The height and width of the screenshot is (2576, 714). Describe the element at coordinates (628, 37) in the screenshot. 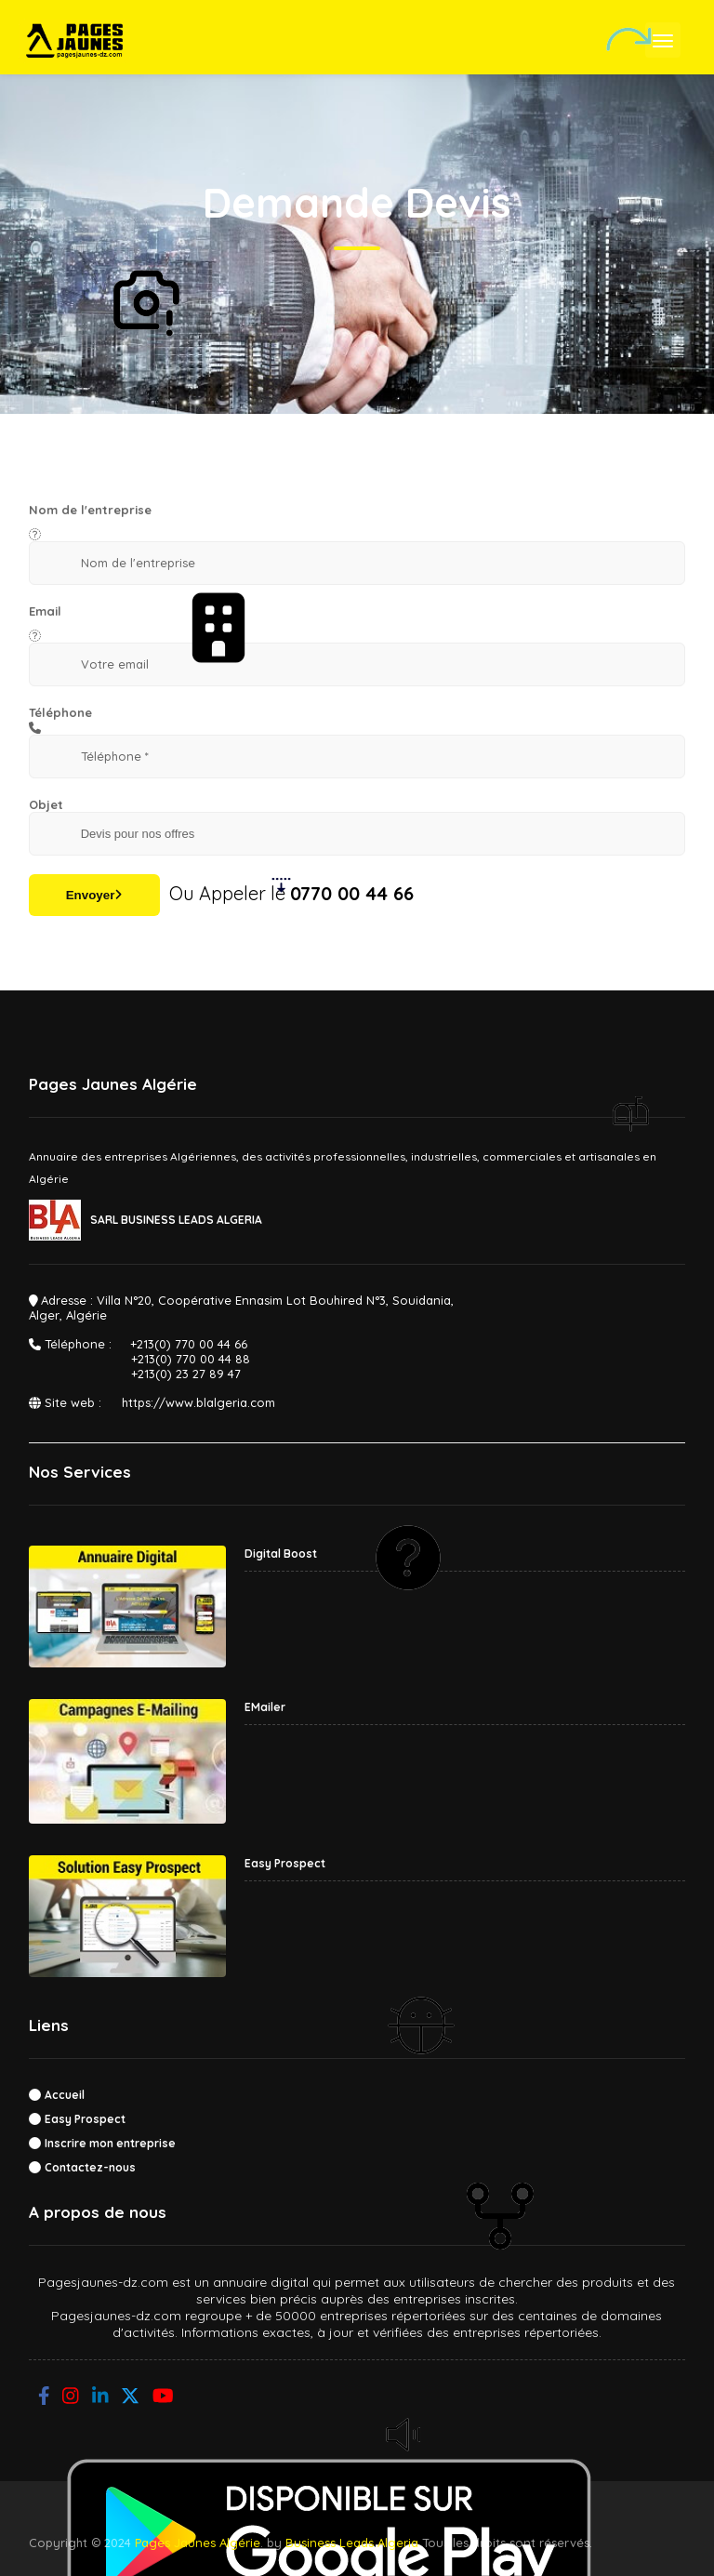

I see `redo last action` at that location.